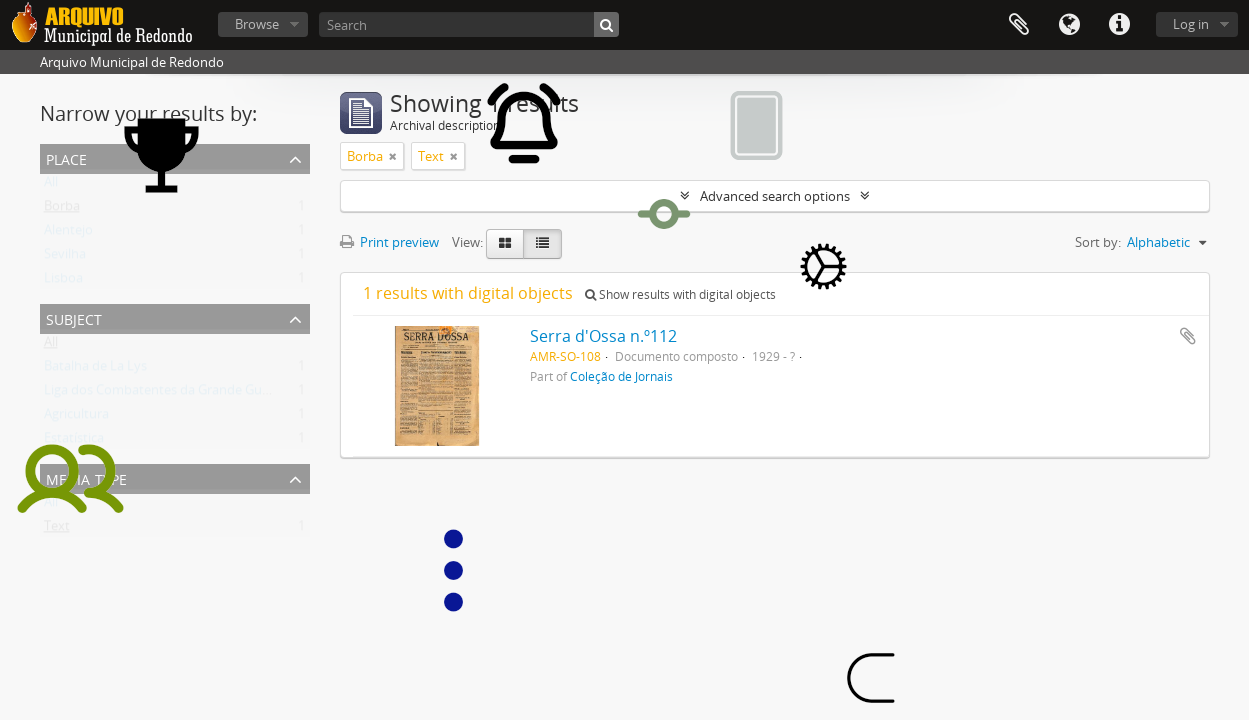  I want to click on view all users or members, so click(70, 479).